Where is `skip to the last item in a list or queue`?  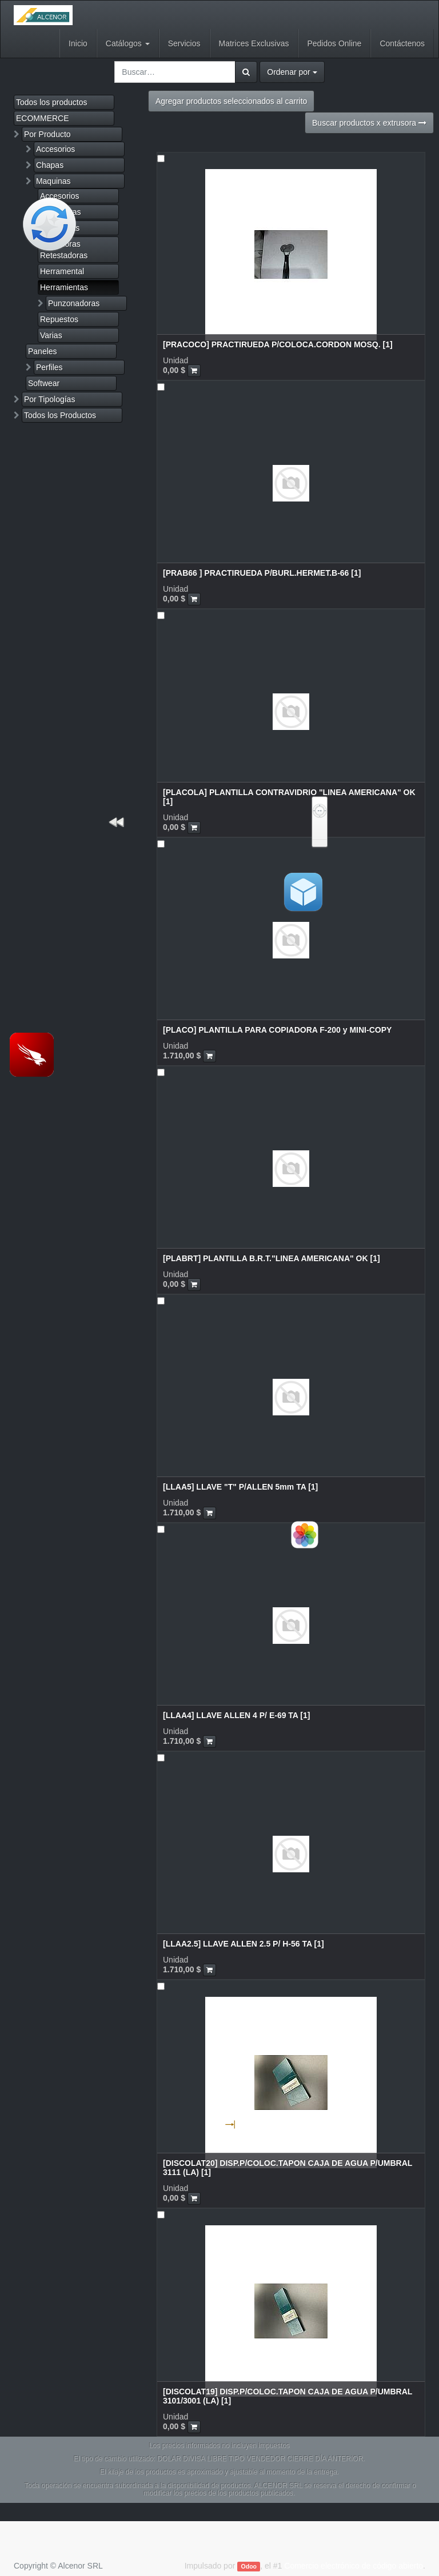
skip to the last item in a list or queue is located at coordinates (230, 2124).